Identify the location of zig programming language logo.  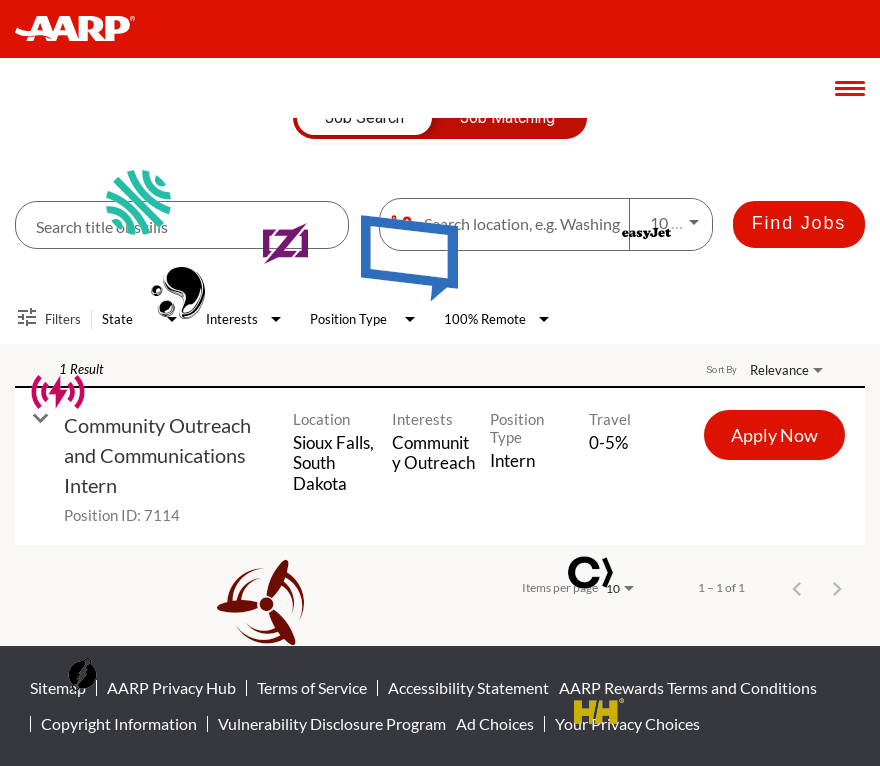
(285, 243).